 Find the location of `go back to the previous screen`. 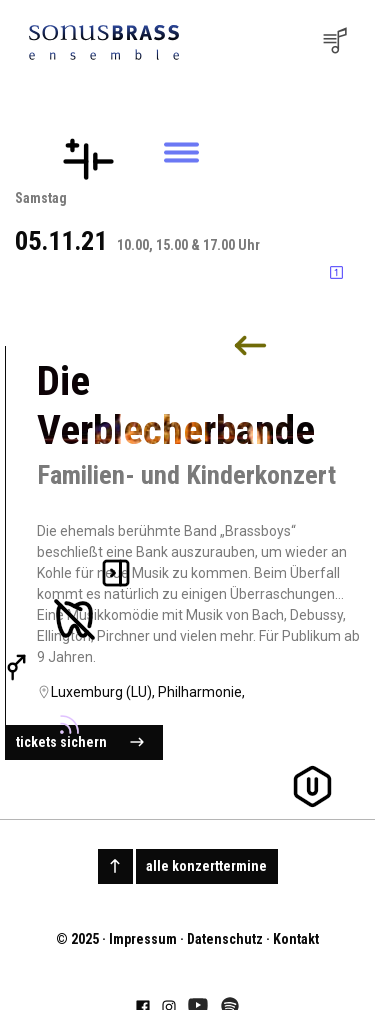

go back to the previous screen is located at coordinates (250, 345).